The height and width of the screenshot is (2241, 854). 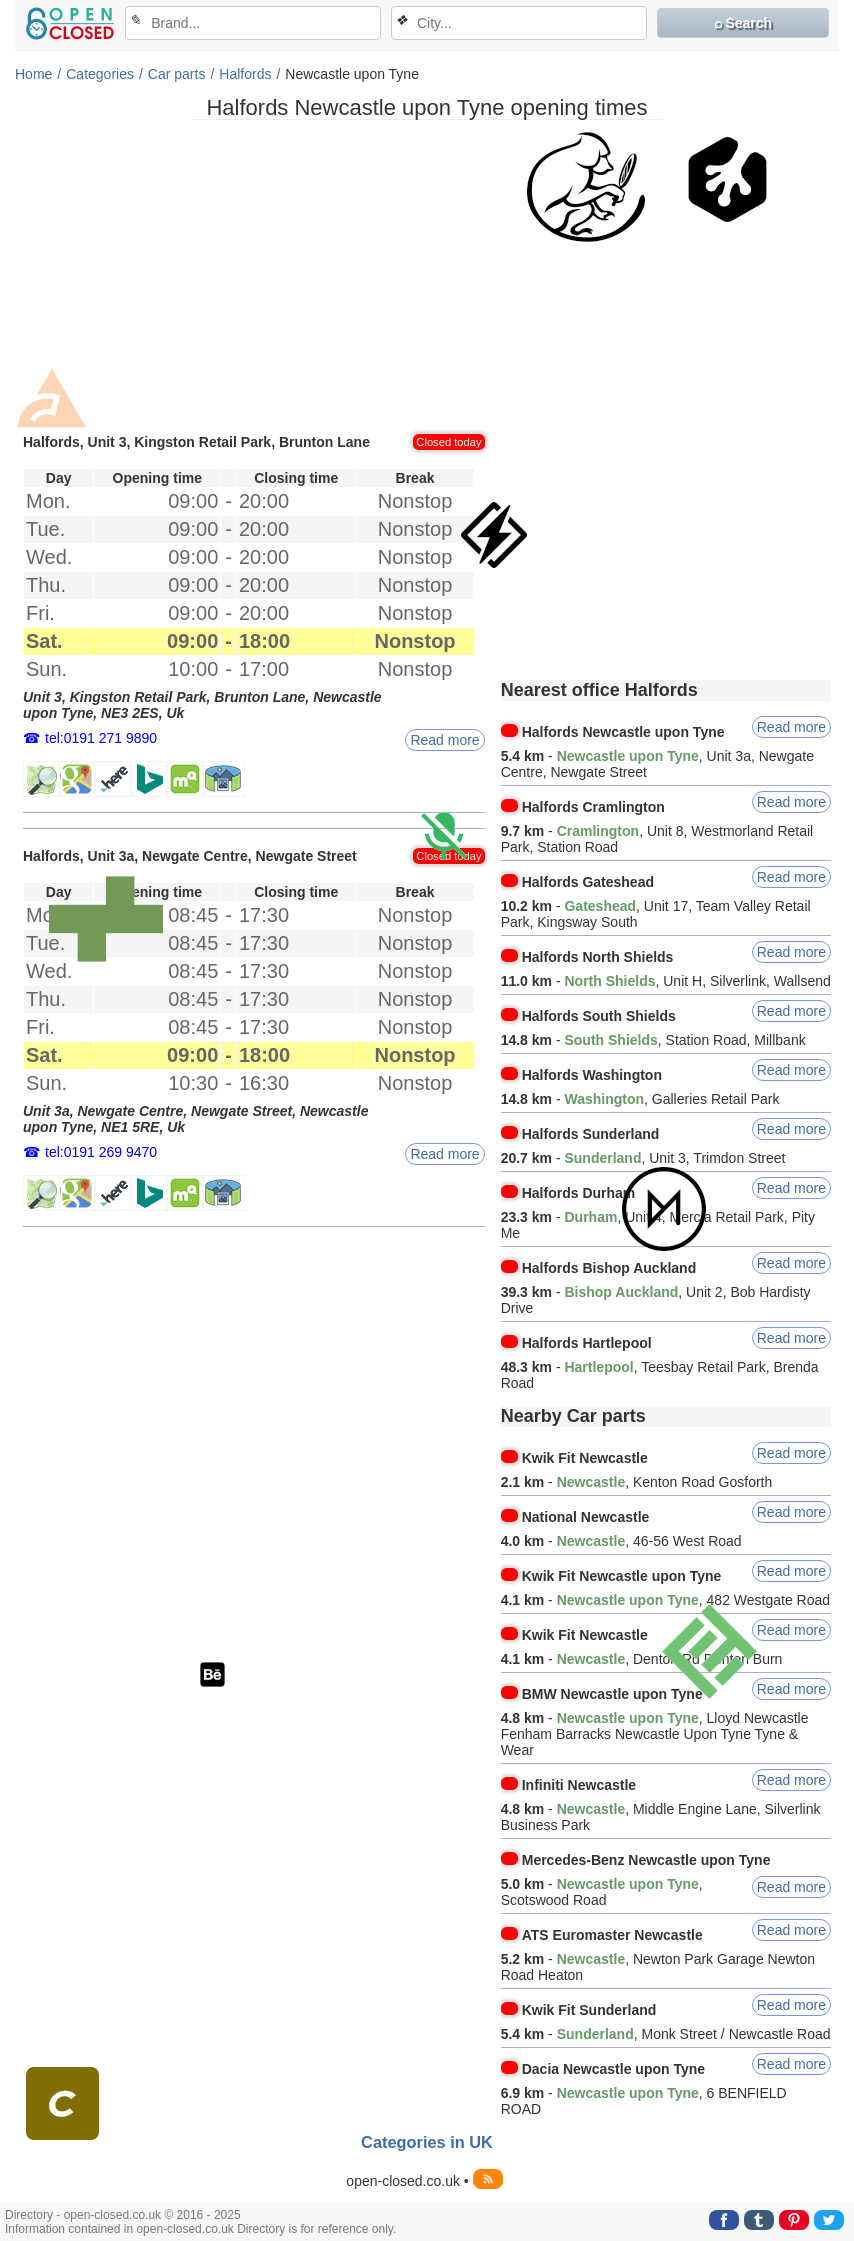 What do you see at coordinates (62, 2103) in the screenshot?
I see `craft cms logo` at bounding box center [62, 2103].